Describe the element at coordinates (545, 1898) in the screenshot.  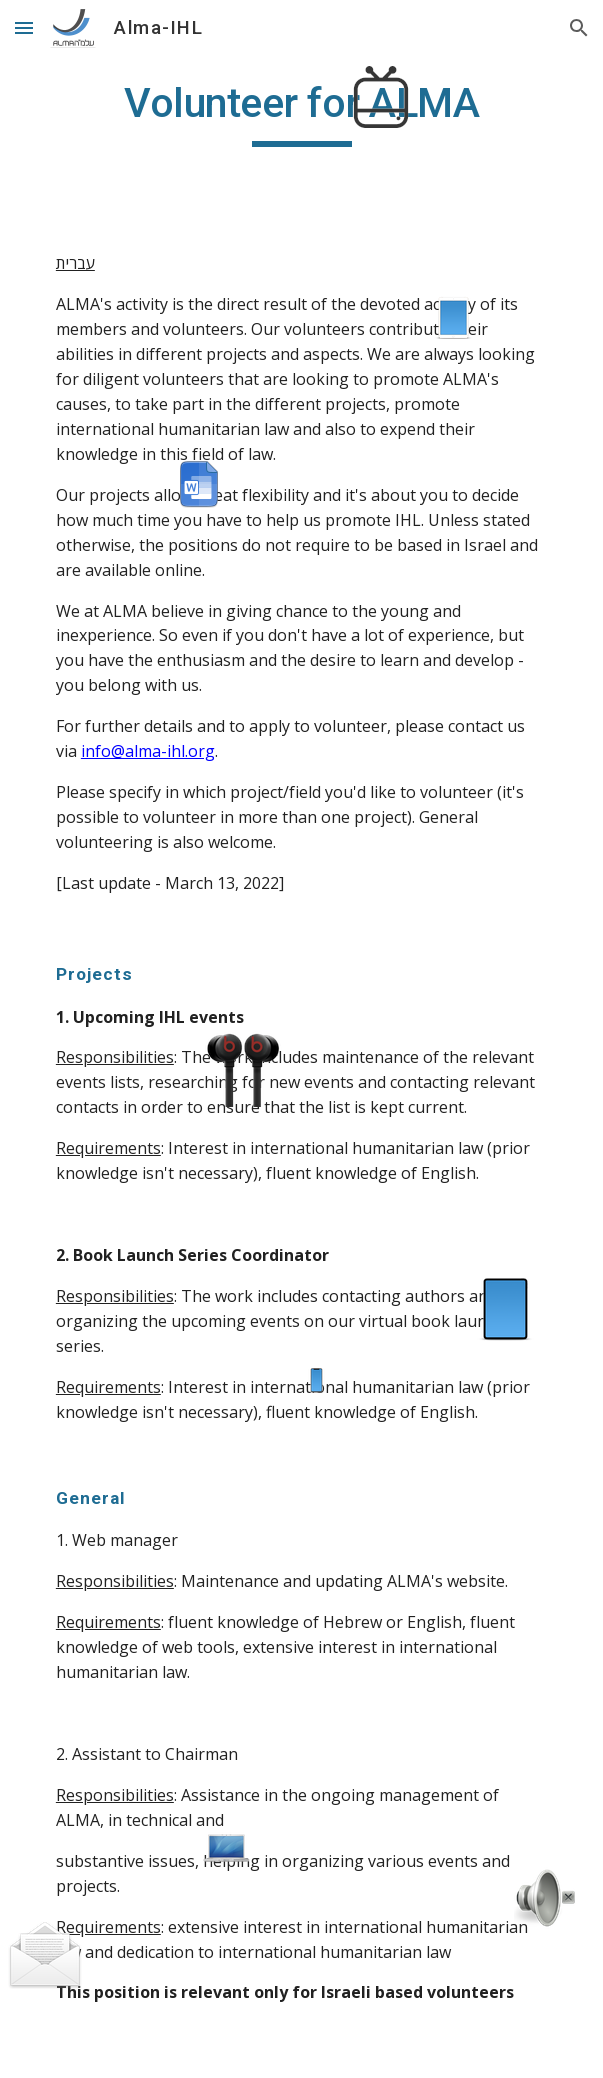
I see `indicates audio is muted` at that location.